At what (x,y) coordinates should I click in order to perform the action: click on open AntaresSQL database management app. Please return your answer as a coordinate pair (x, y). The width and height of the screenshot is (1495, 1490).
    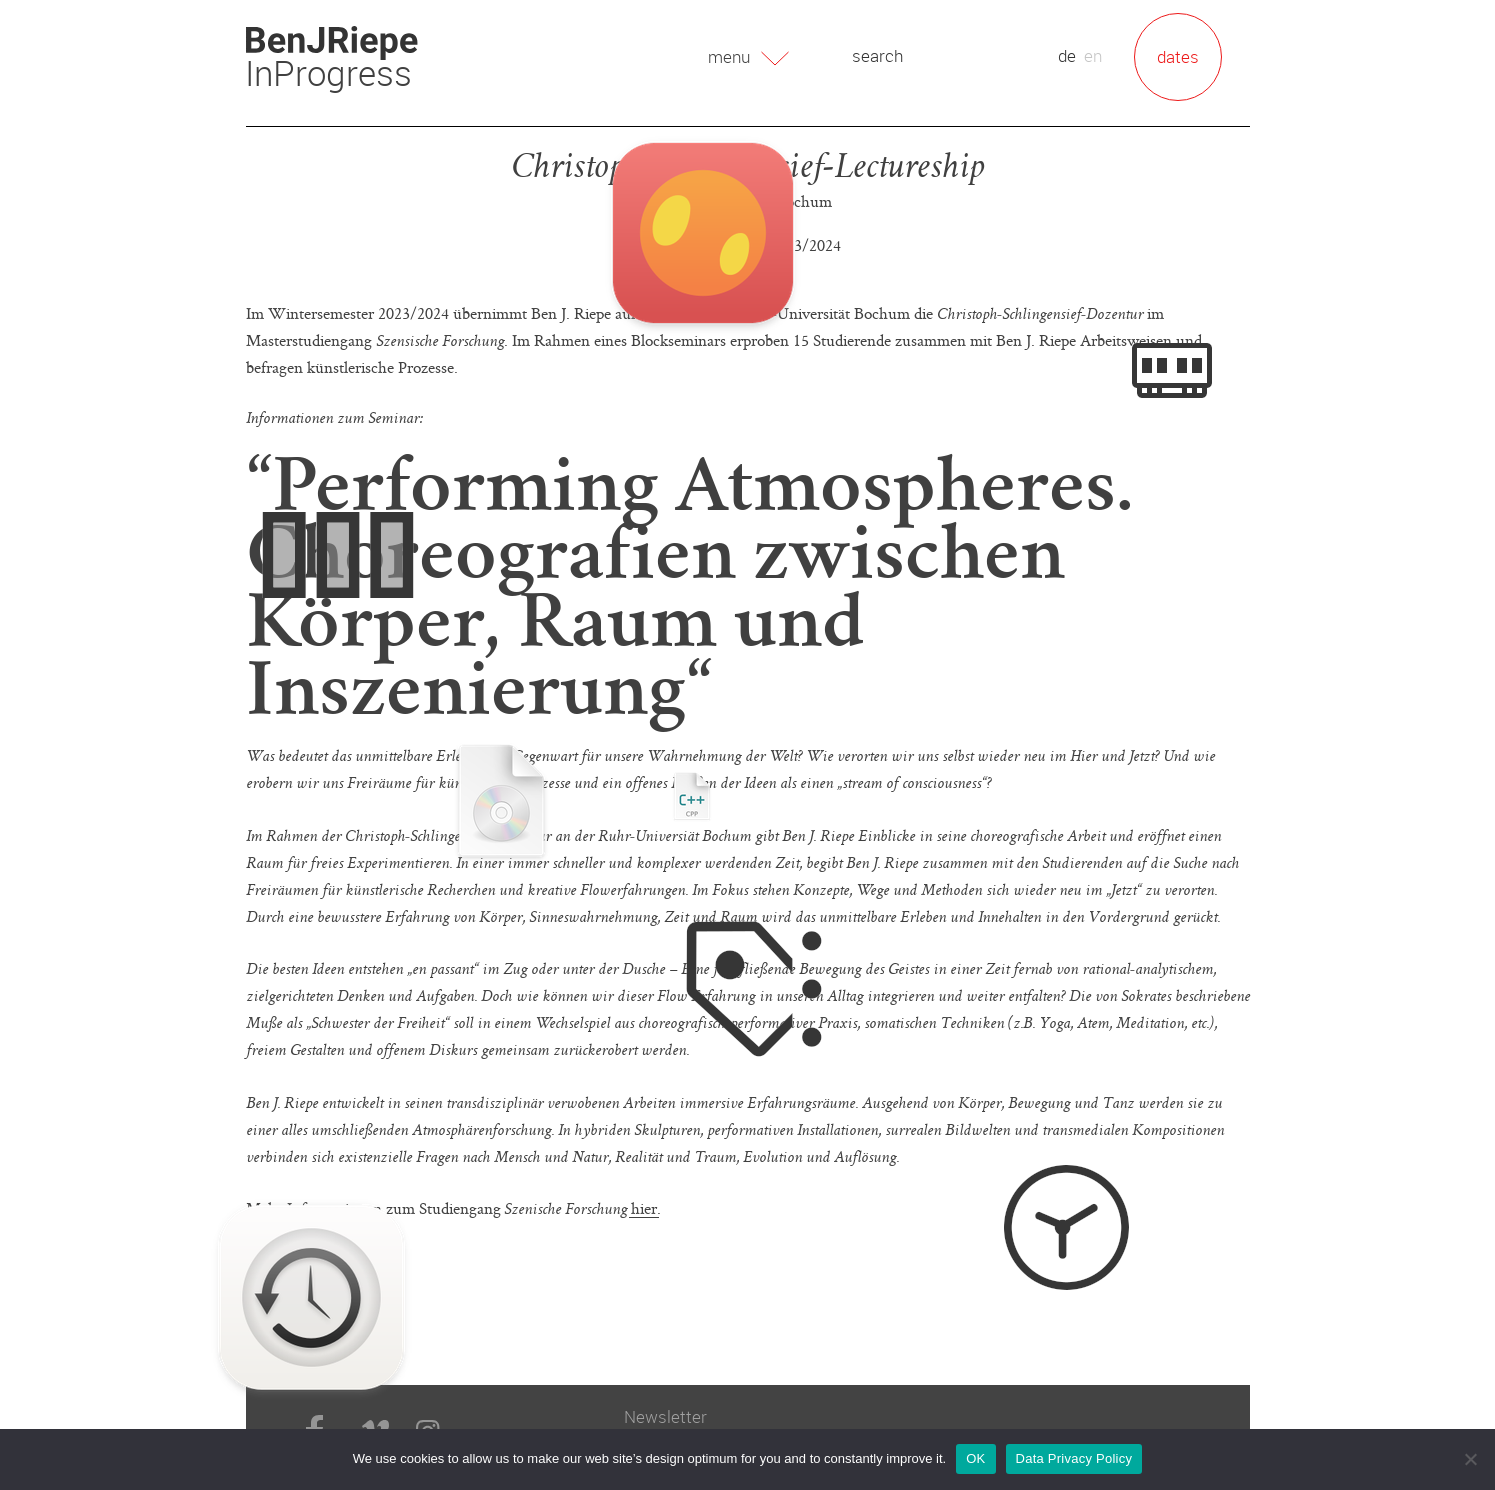
    Looking at the image, I should click on (703, 233).